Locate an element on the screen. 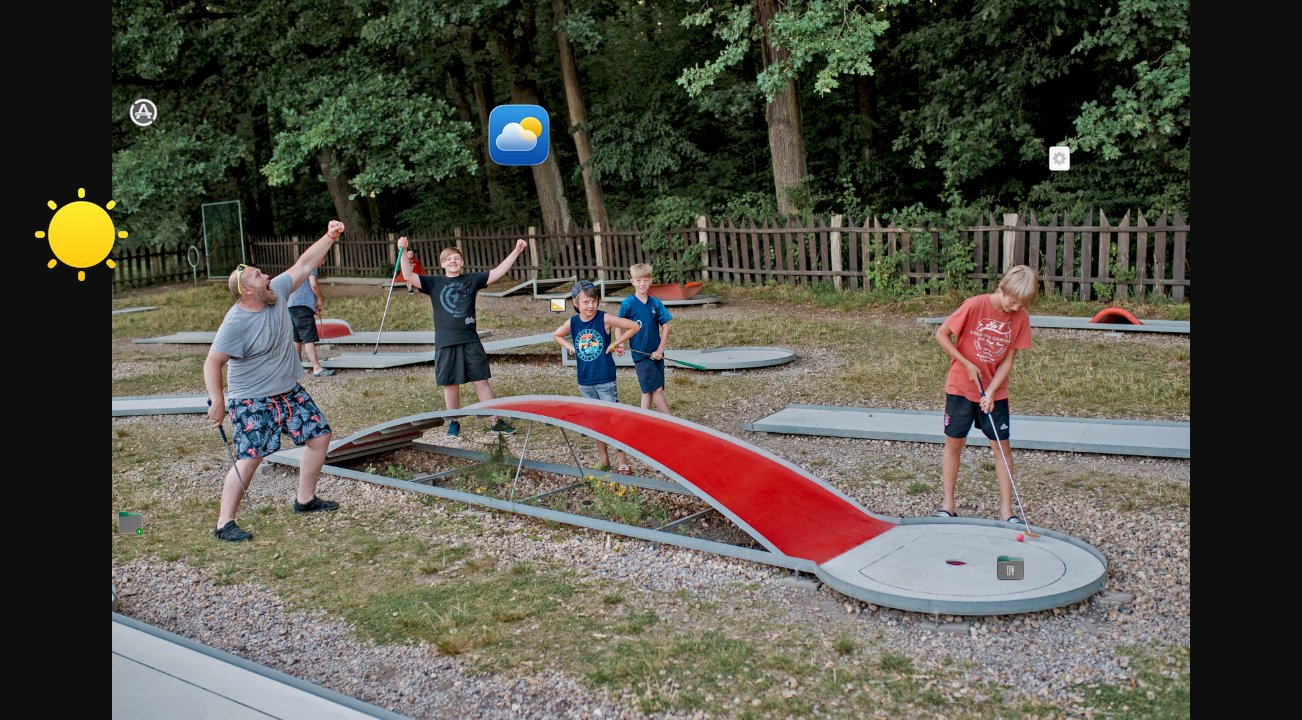 This screenshot has height=720, width=1302. open the weather app is located at coordinates (519, 135).